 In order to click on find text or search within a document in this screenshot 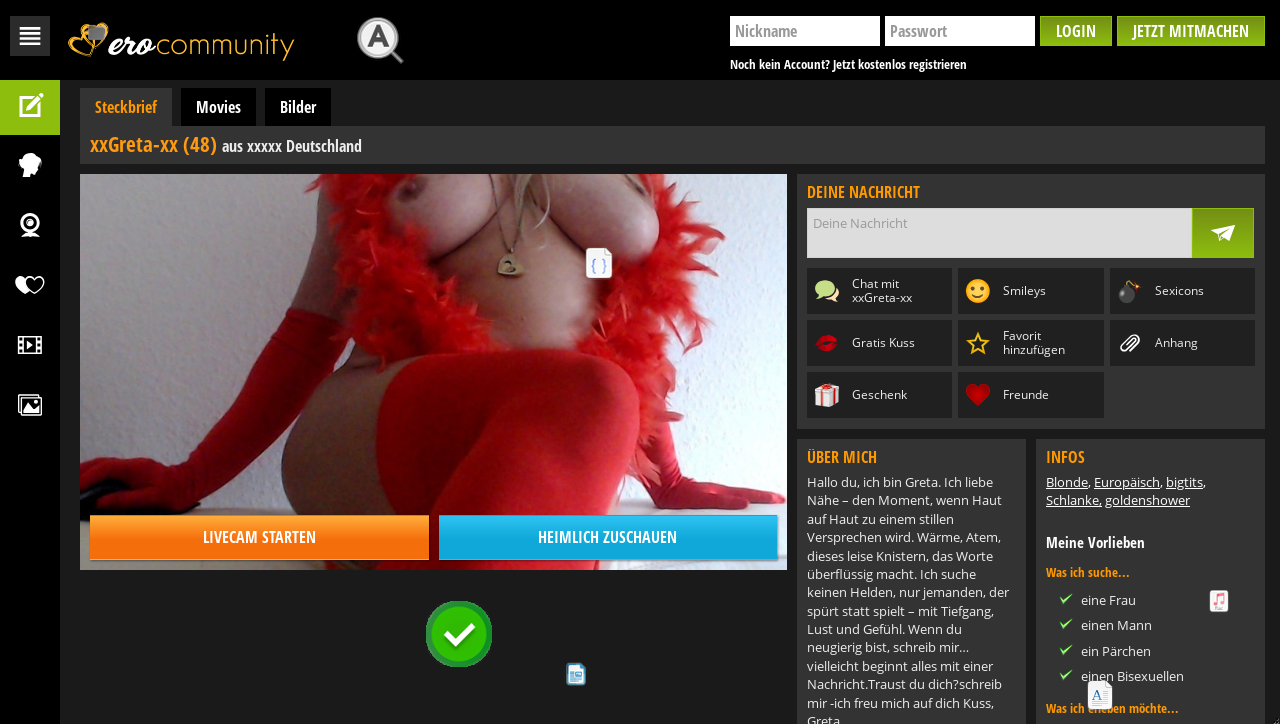, I will do `click(380, 40)`.